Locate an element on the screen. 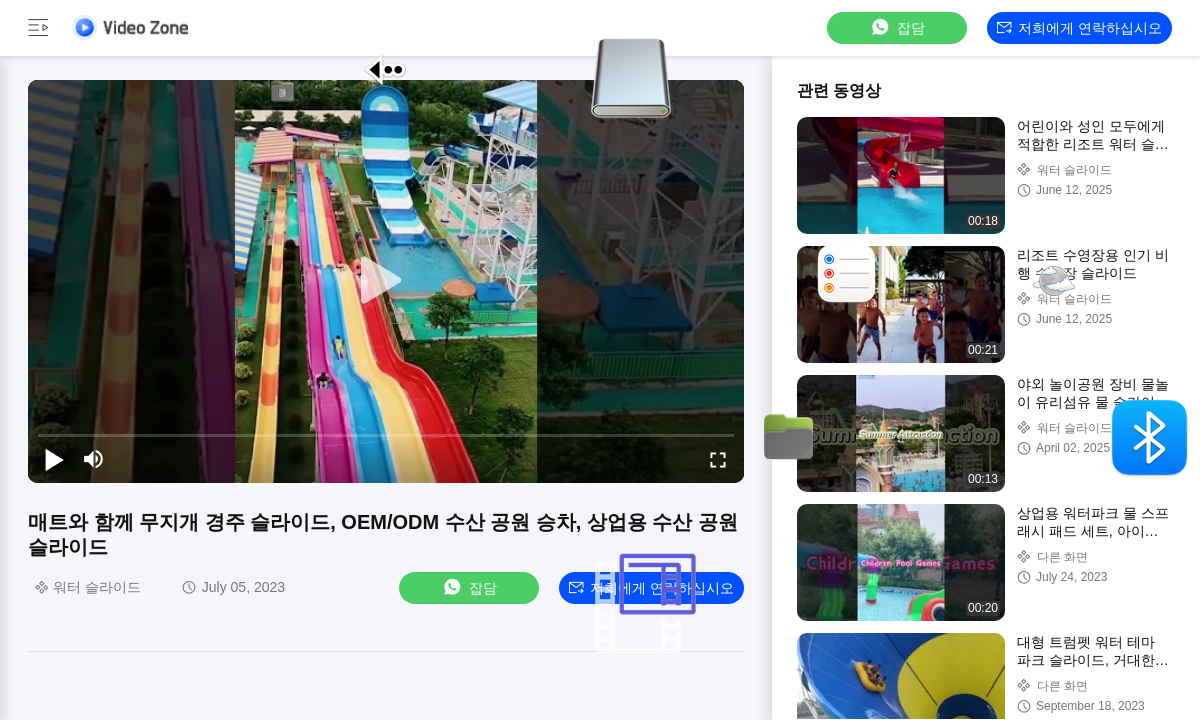  open templates folder is located at coordinates (282, 90).